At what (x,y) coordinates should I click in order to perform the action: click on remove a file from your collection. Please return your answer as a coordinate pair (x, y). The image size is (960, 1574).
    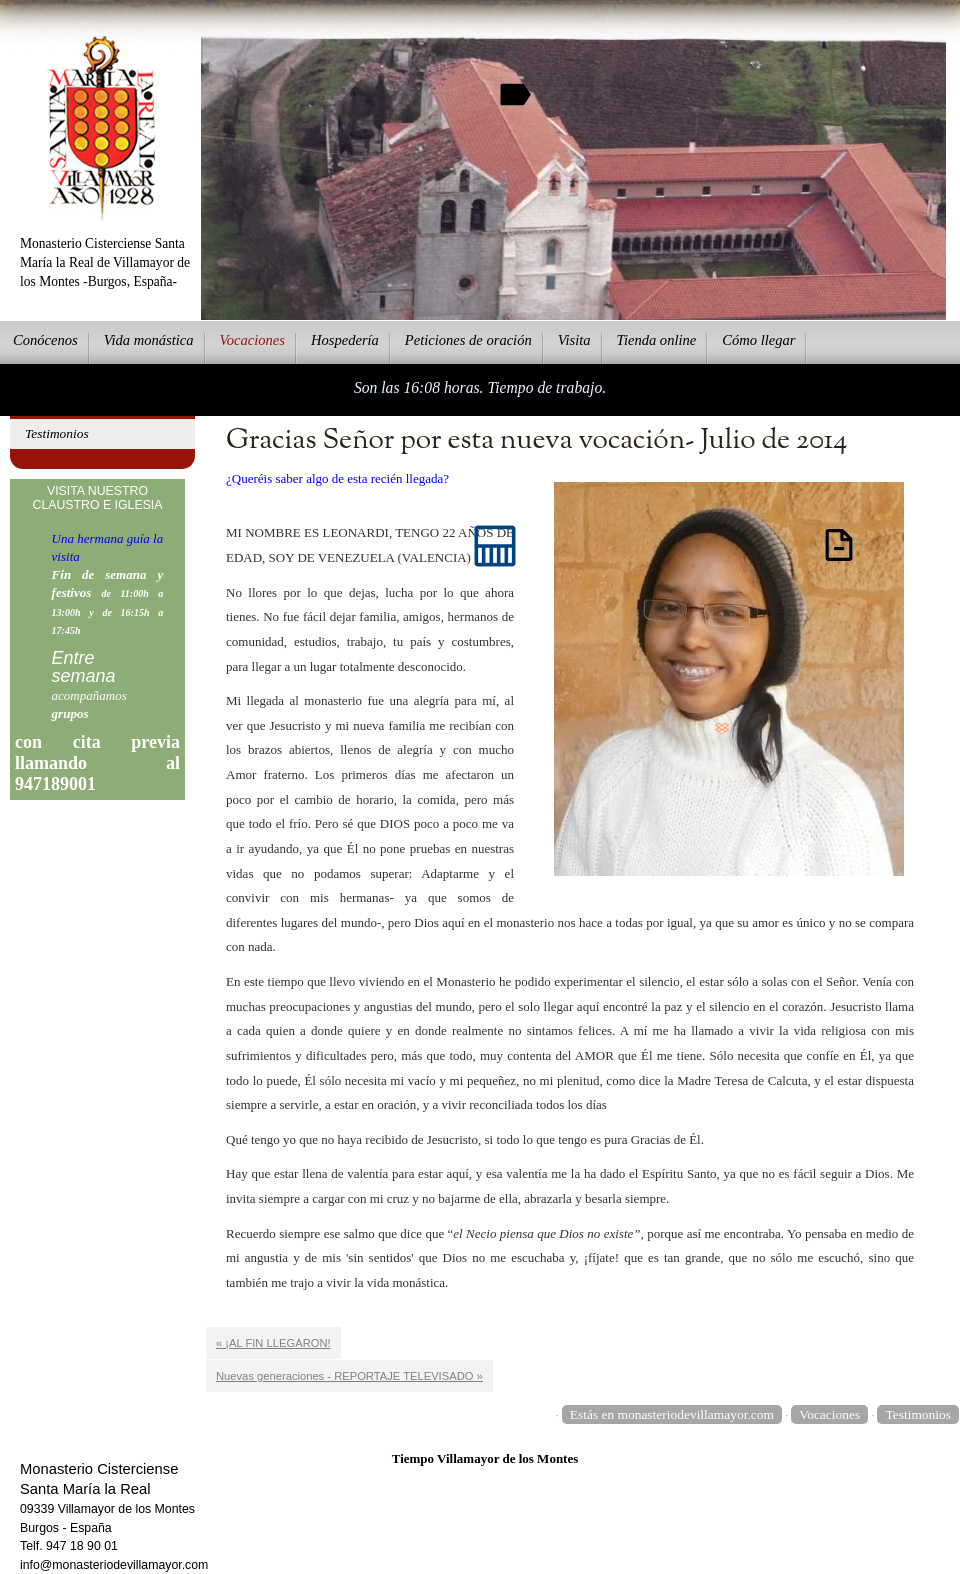
    Looking at the image, I should click on (839, 545).